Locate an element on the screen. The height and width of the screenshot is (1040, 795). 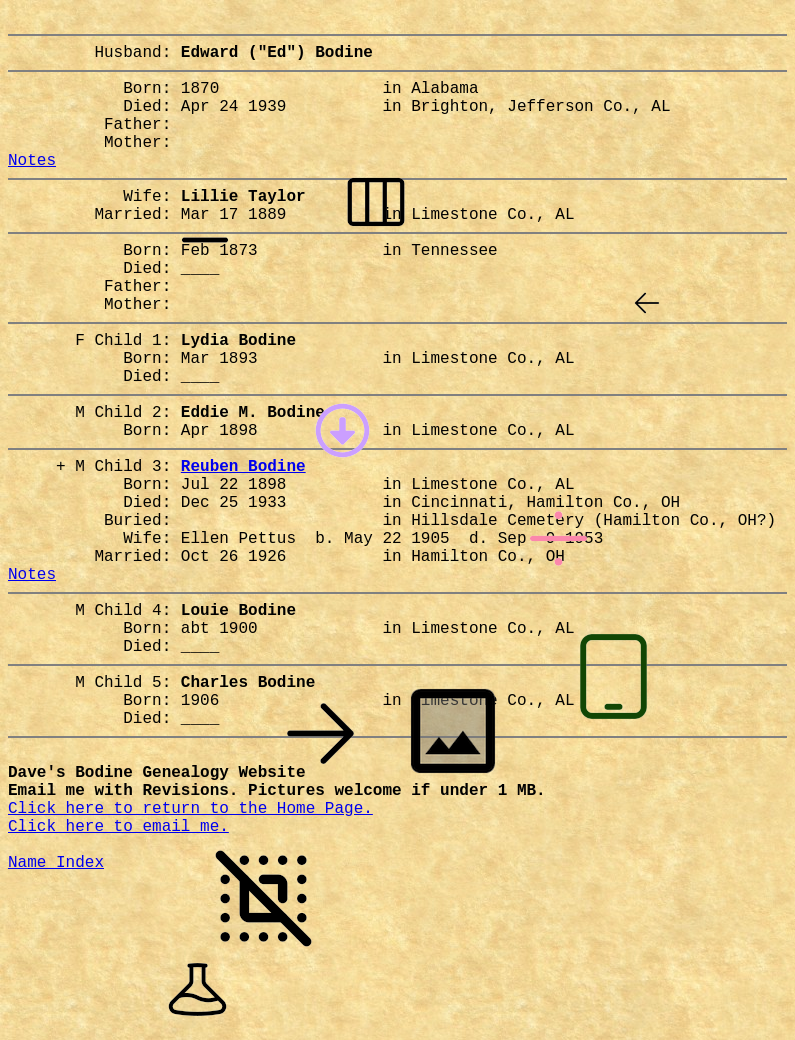
insert or add a photo to your content is located at coordinates (453, 731).